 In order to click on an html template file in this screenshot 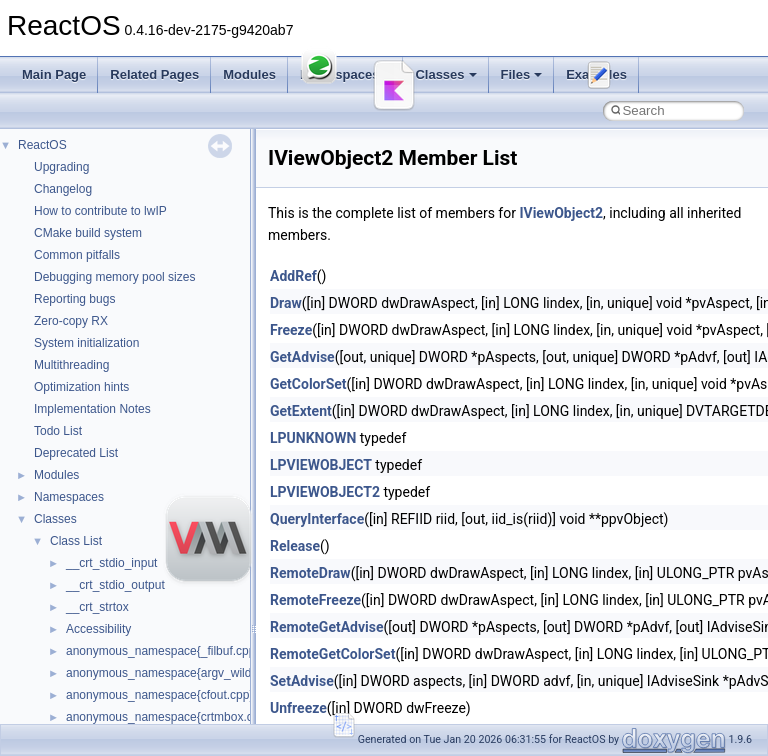, I will do `click(344, 725)`.